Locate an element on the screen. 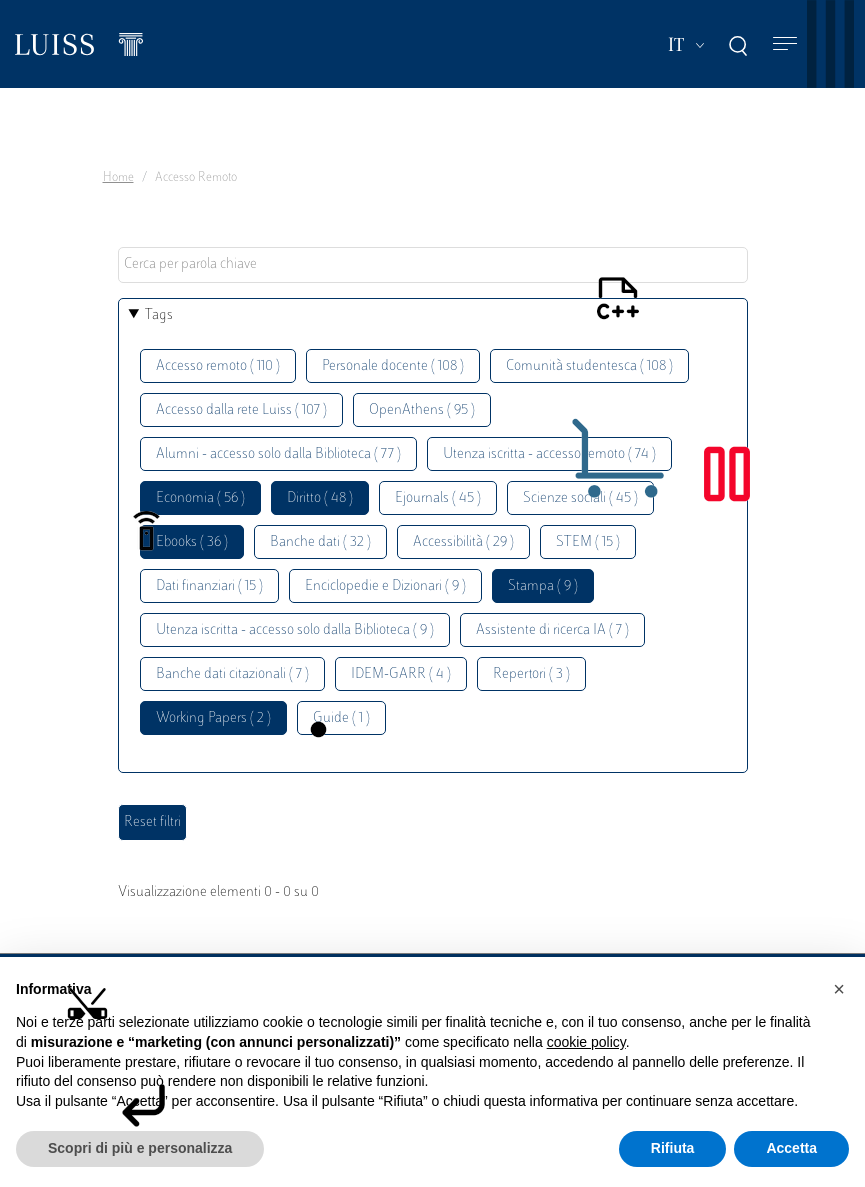  return or enter key action is located at coordinates (145, 1104).